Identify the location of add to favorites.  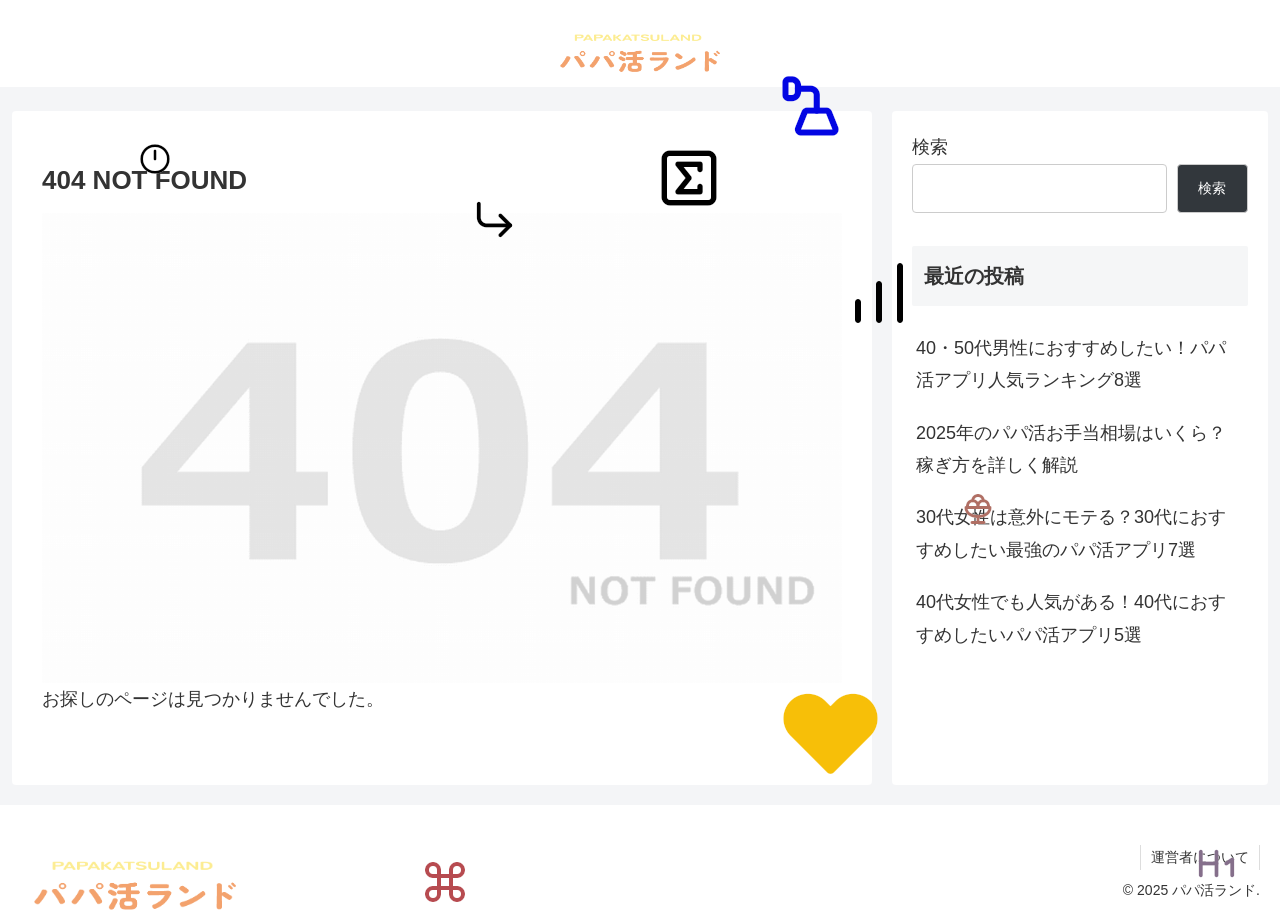
(830, 731).